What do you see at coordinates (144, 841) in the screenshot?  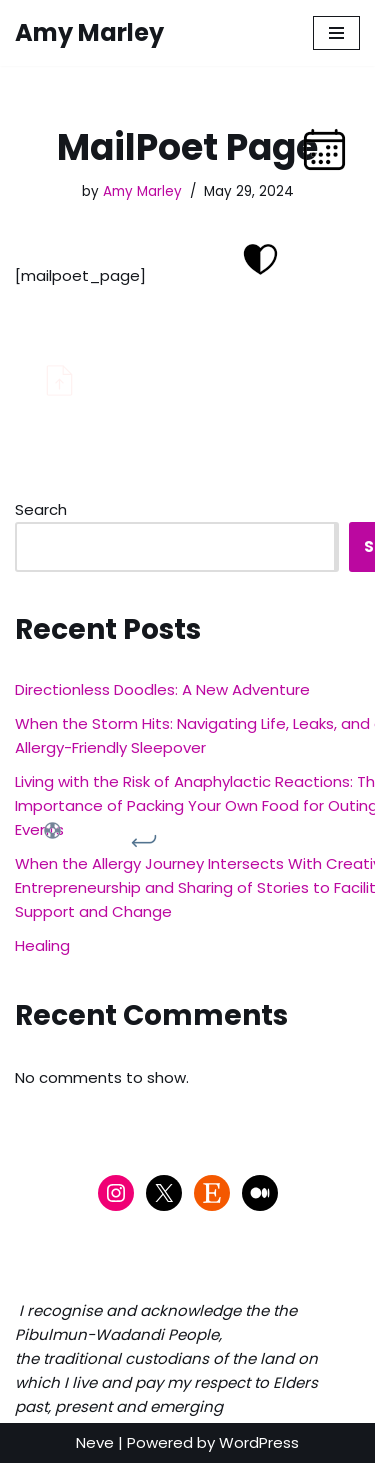 I see `go back to previous screen or step` at bounding box center [144, 841].